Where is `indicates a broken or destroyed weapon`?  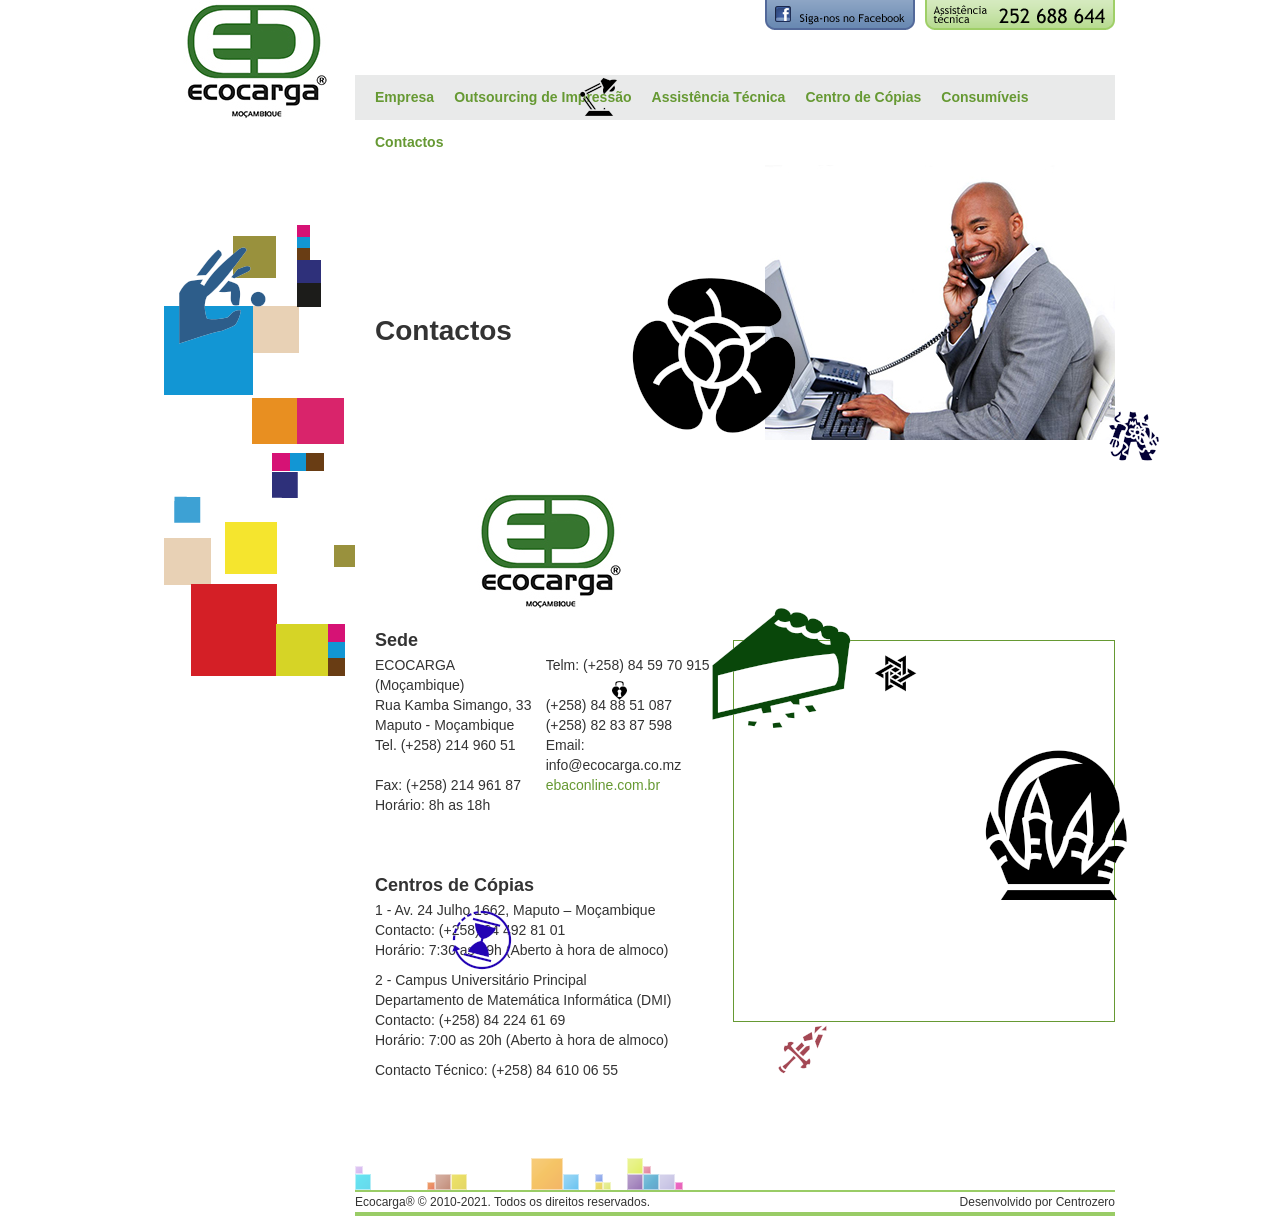
indicates a broken or destroyed weapon is located at coordinates (802, 1050).